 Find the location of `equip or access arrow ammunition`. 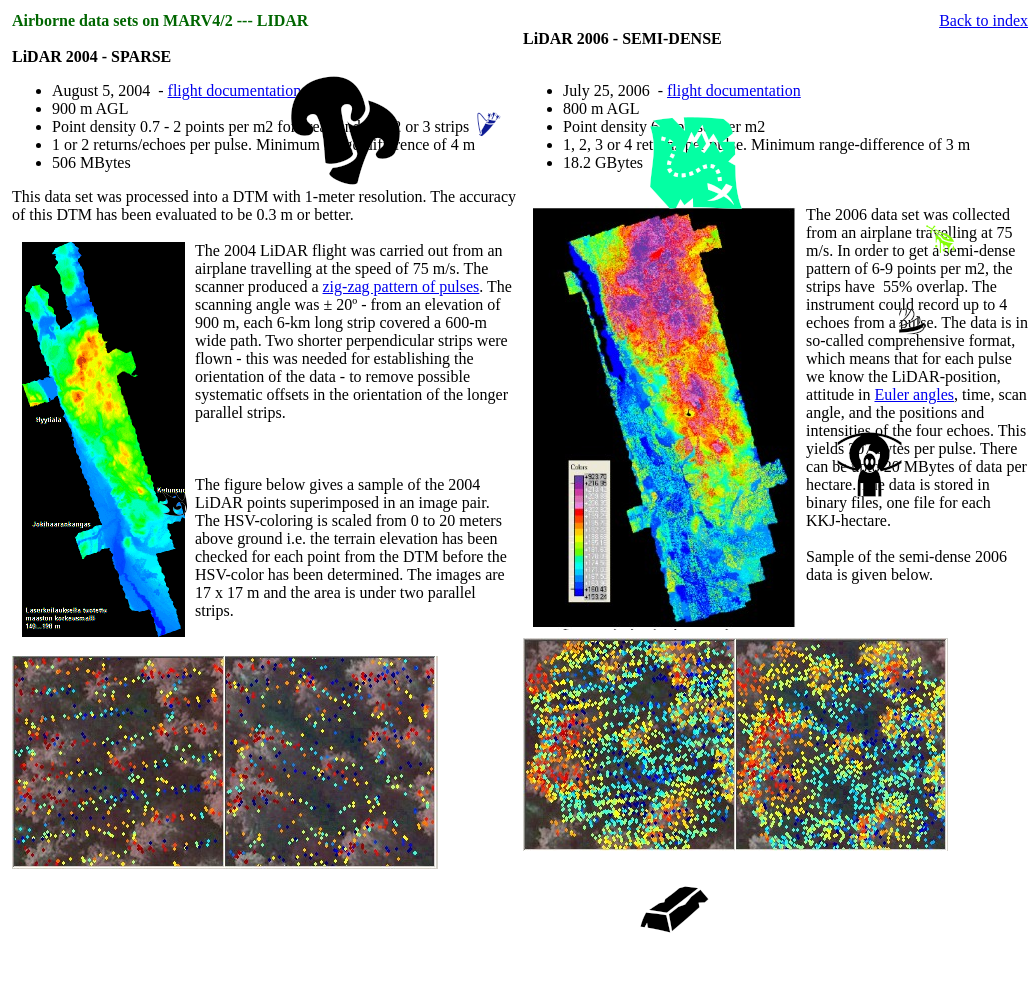

equip or access arrow ammunition is located at coordinates (489, 124).